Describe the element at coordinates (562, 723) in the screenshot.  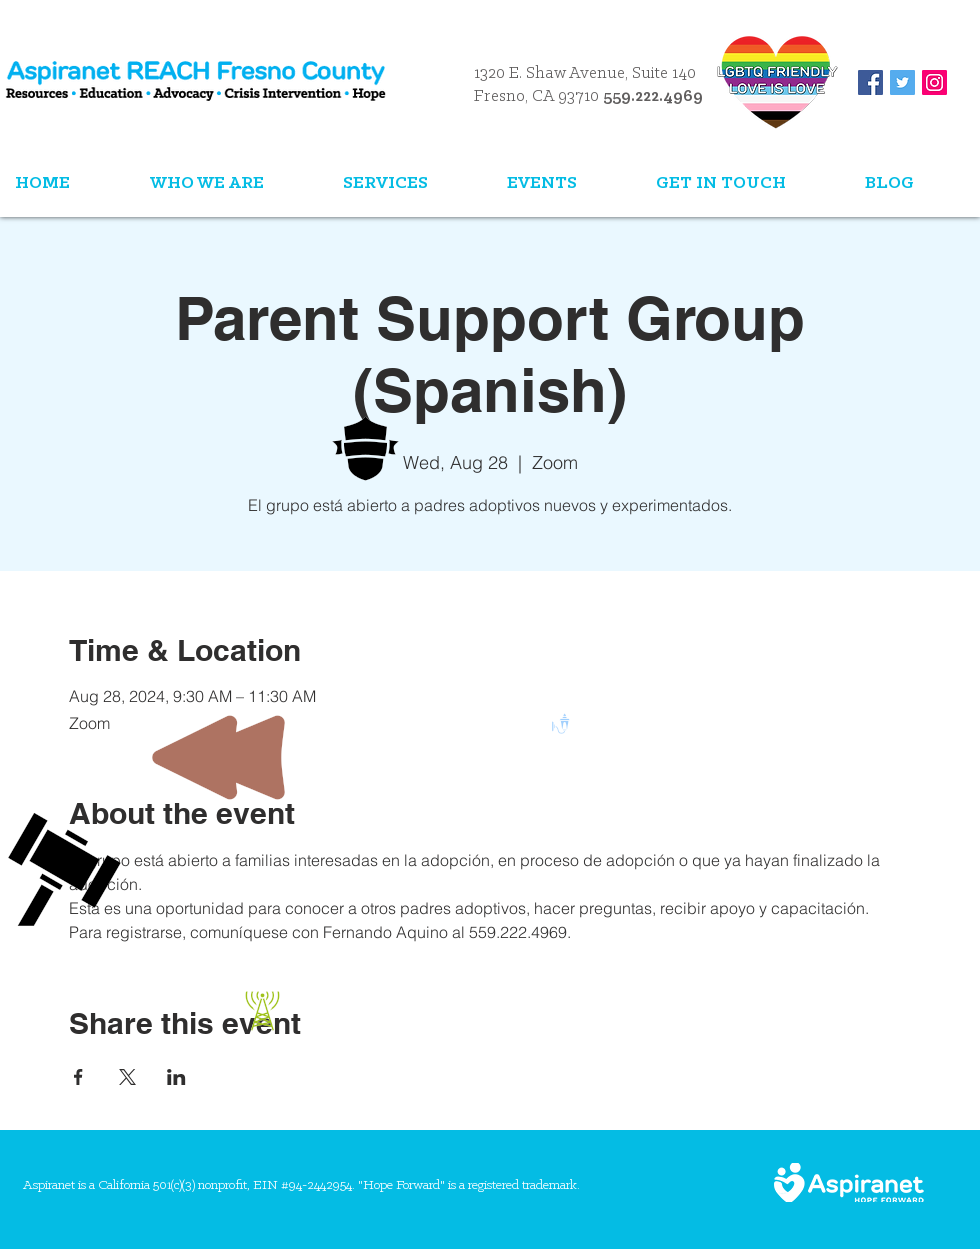
I see `toggle wall light on or off` at that location.